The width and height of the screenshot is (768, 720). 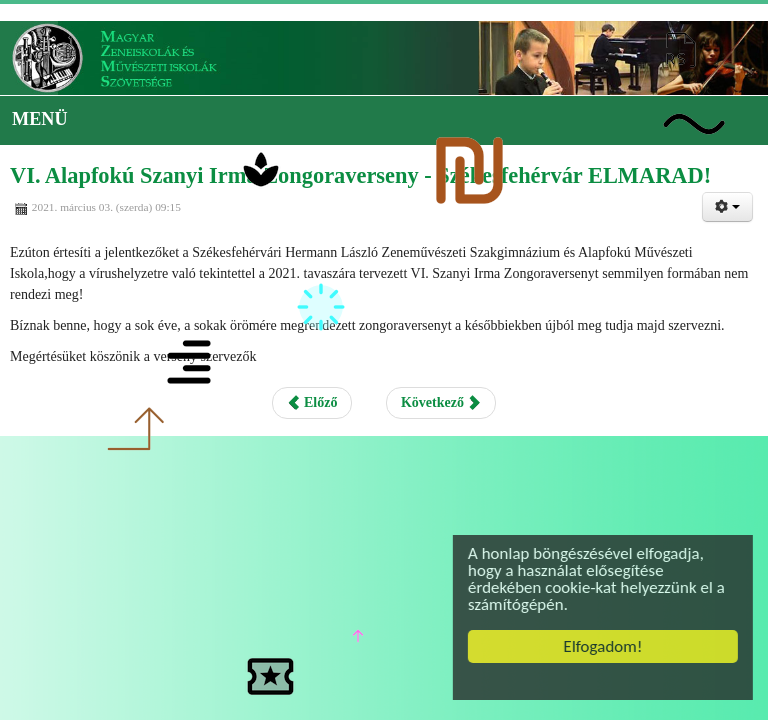 What do you see at coordinates (321, 307) in the screenshot?
I see `indicates content is loading` at bounding box center [321, 307].